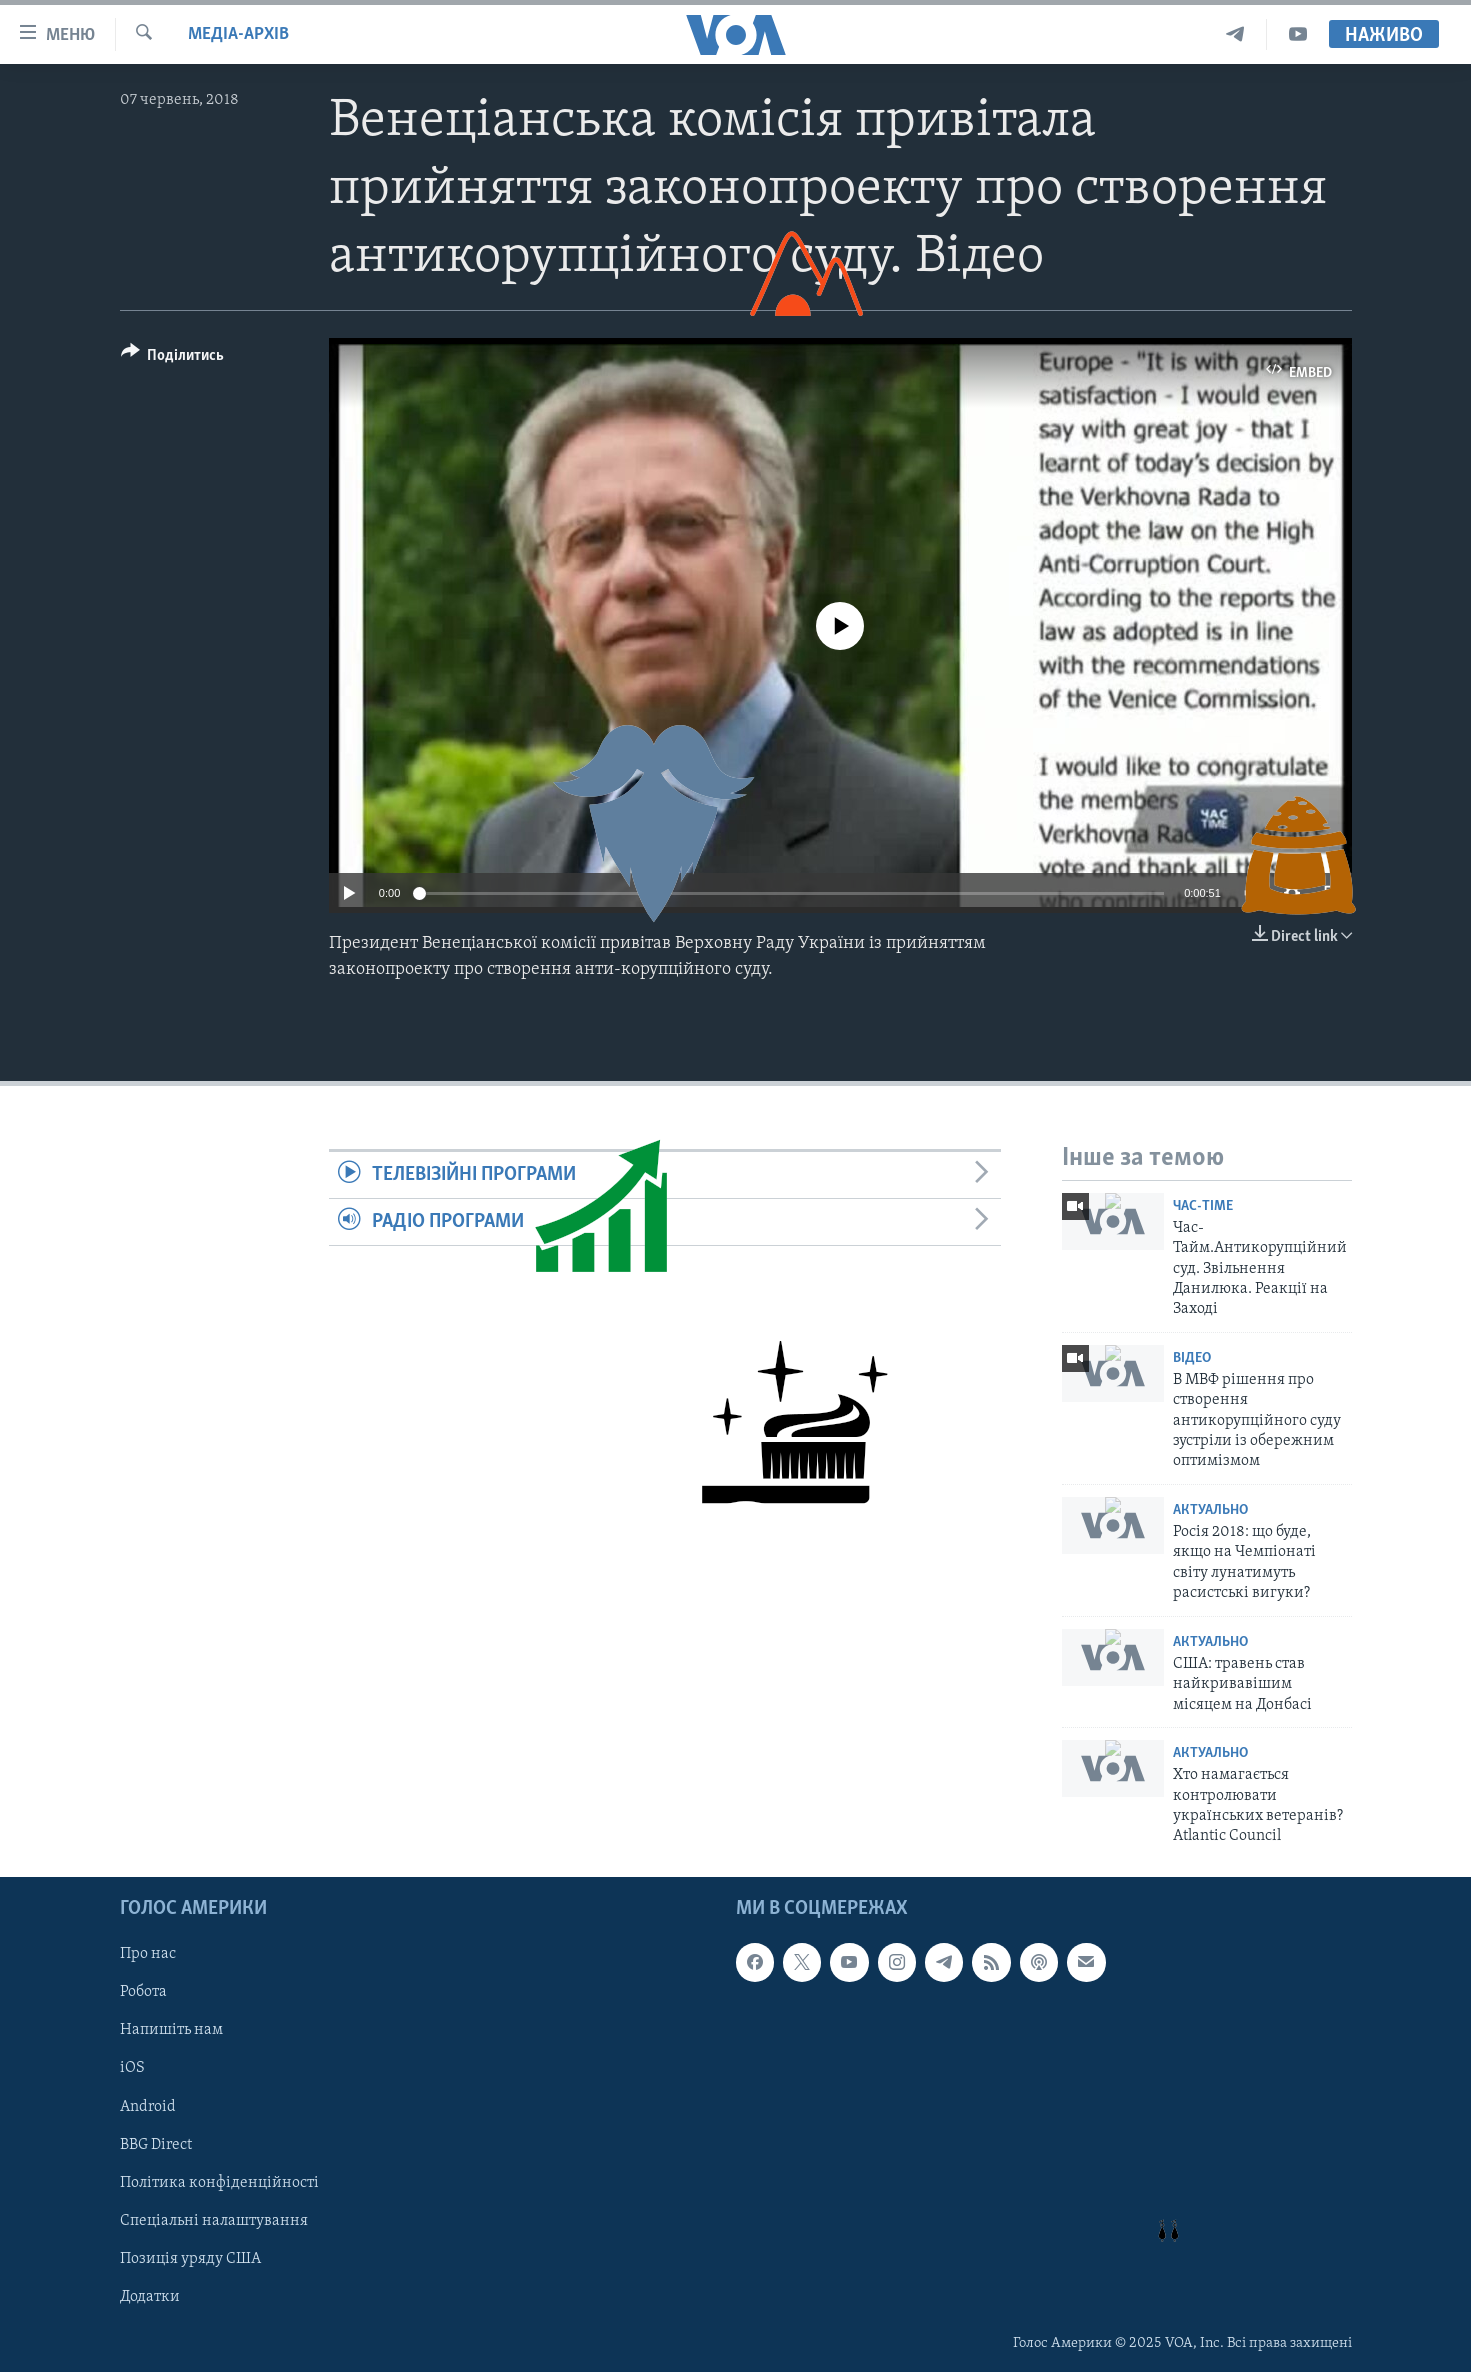 This screenshot has width=1471, height=2372. I want to click on view your progress or level advancement, so click(601, 1206).